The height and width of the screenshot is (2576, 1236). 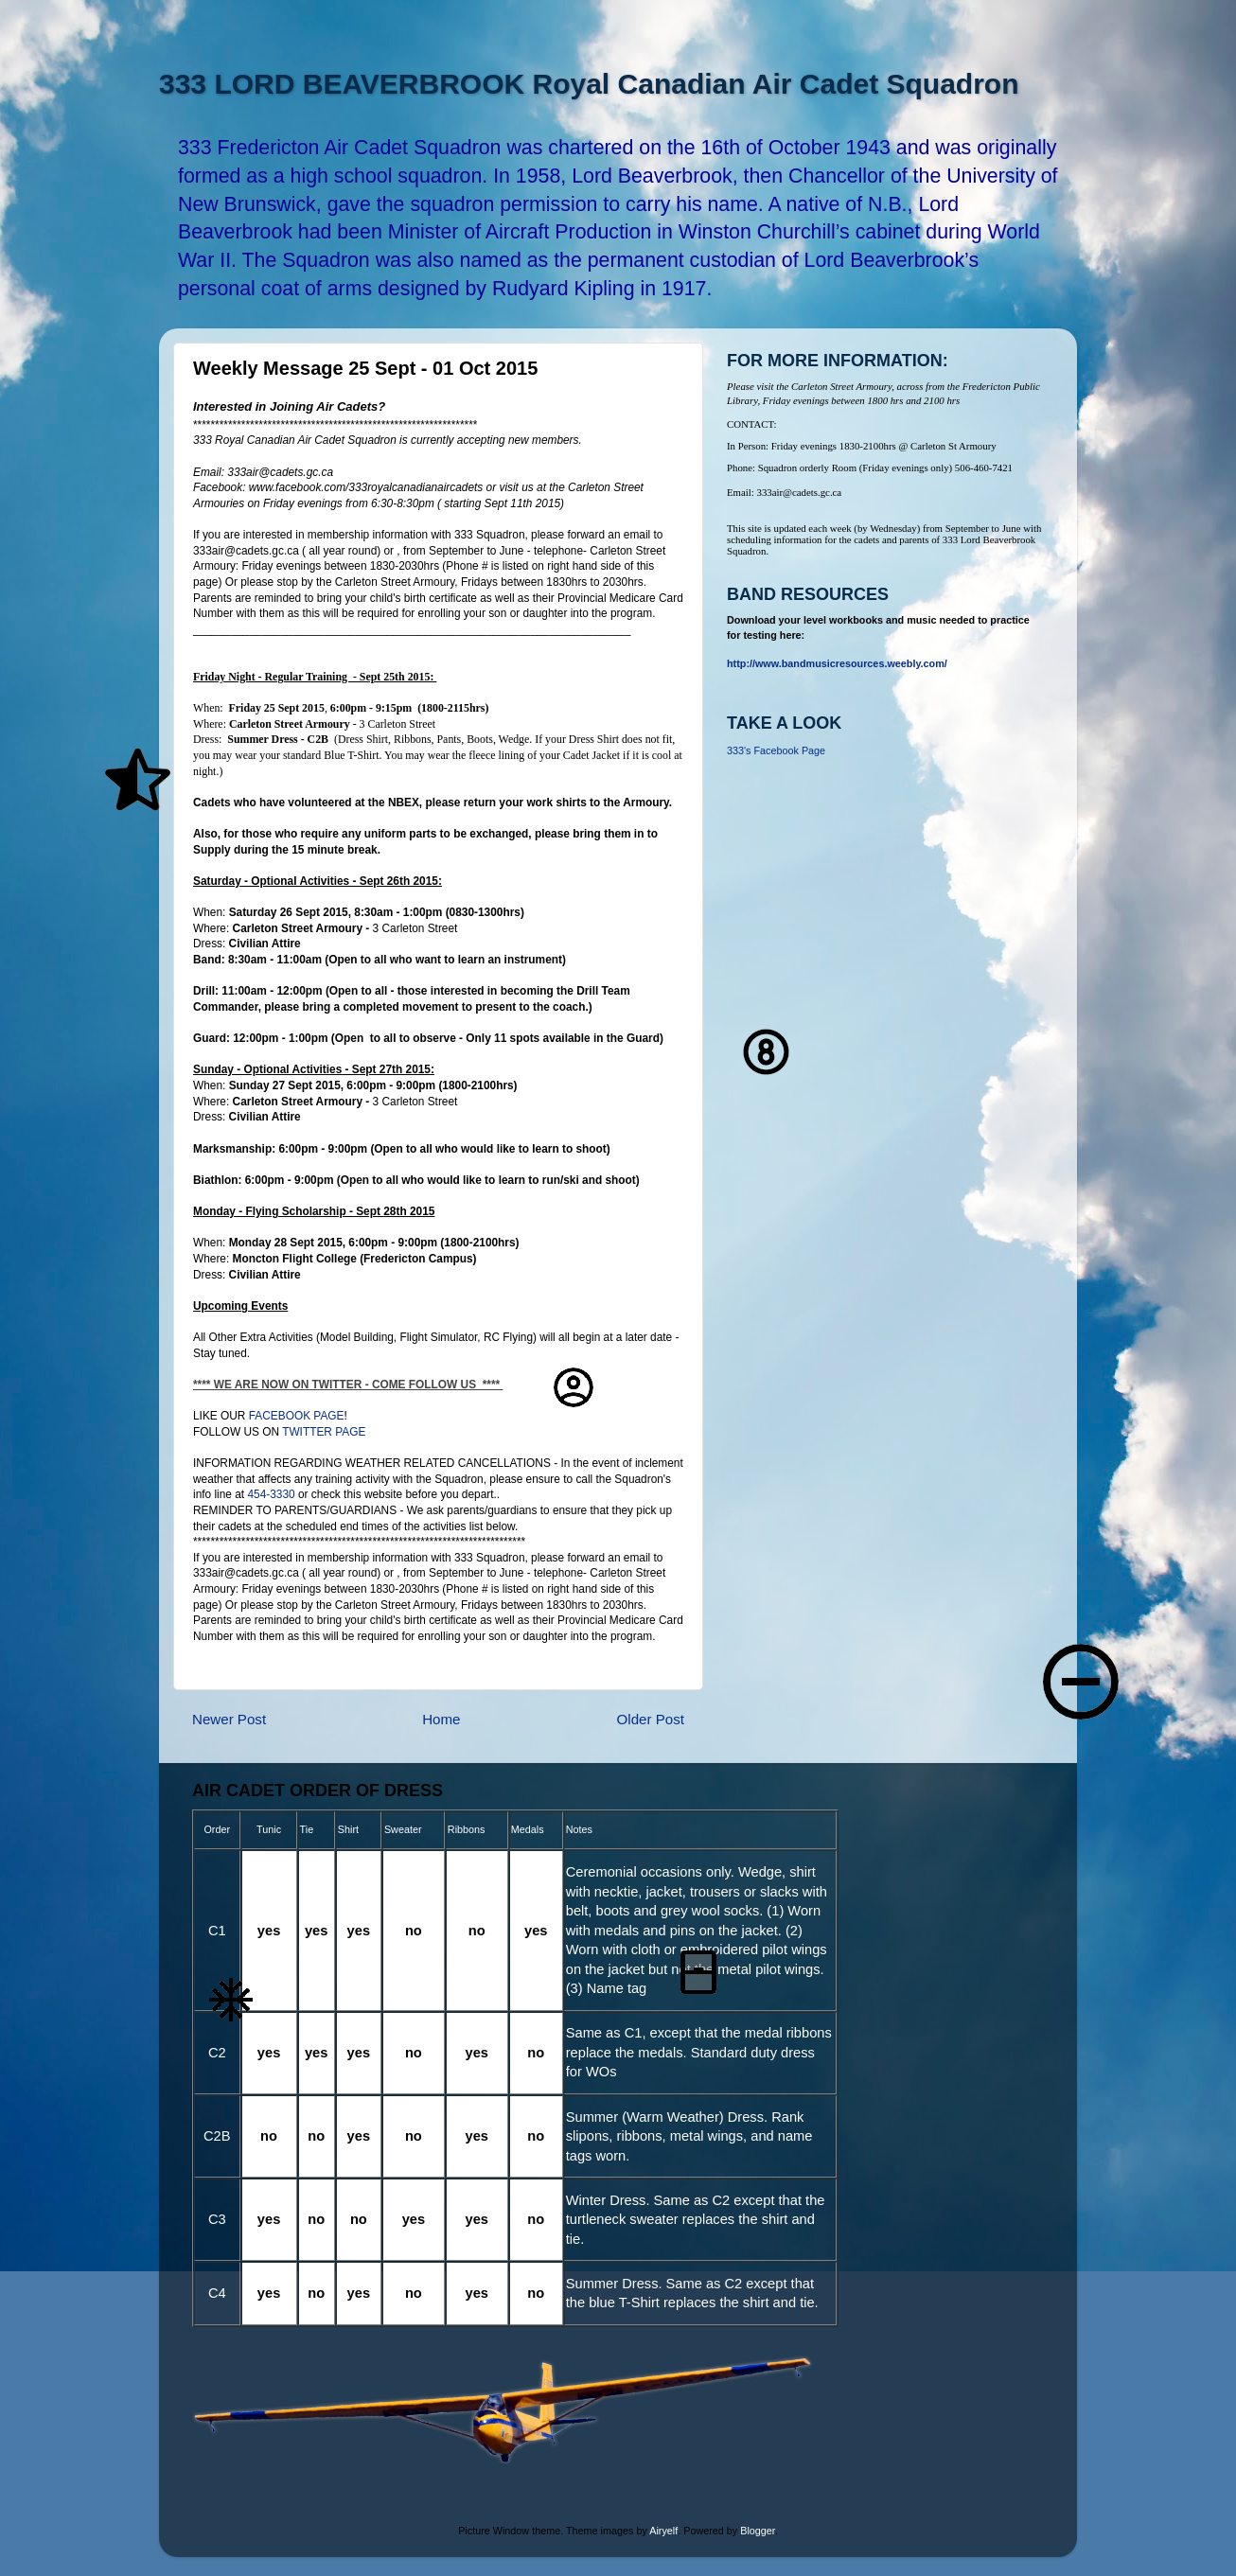 I want to click on access your profile or account settings, so click(x=574, y=1387).